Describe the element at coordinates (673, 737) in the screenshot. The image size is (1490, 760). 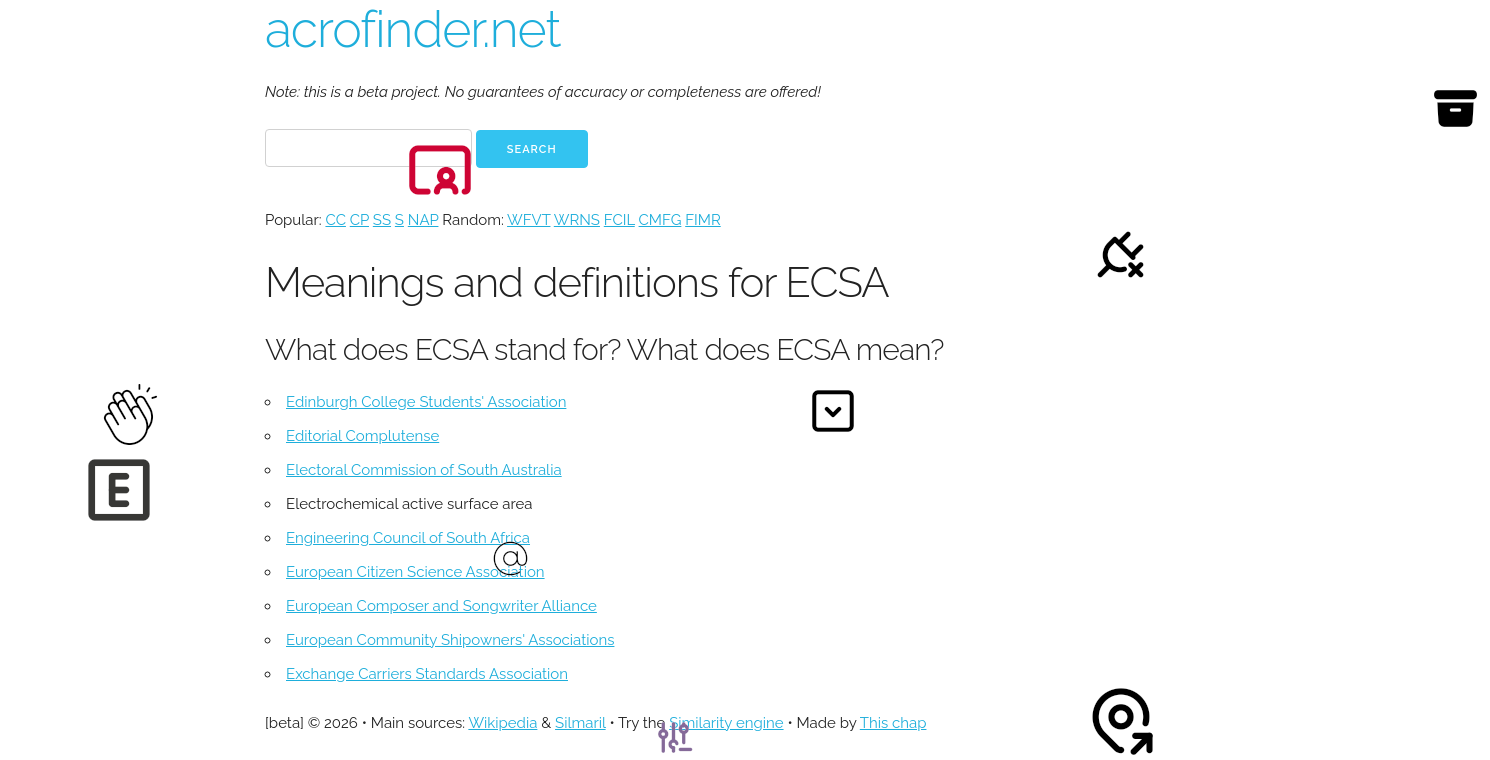
I see `remove a filter or adjustment setting` at that location.